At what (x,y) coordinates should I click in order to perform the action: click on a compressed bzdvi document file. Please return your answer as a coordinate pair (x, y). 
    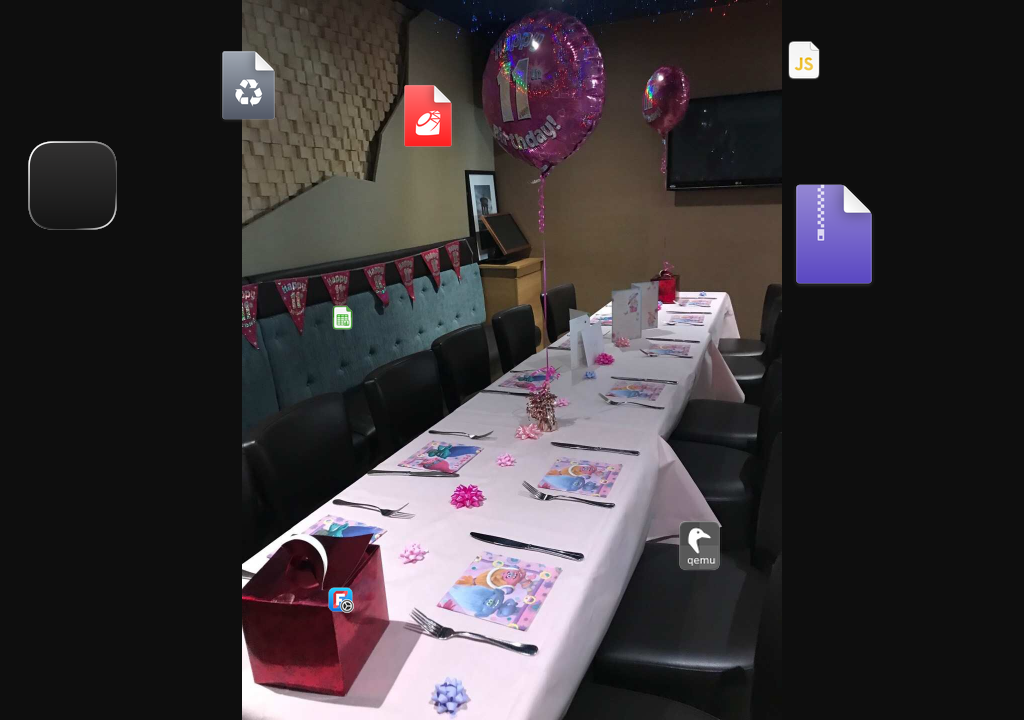
    Looking at the image, I should click on (834, 236).